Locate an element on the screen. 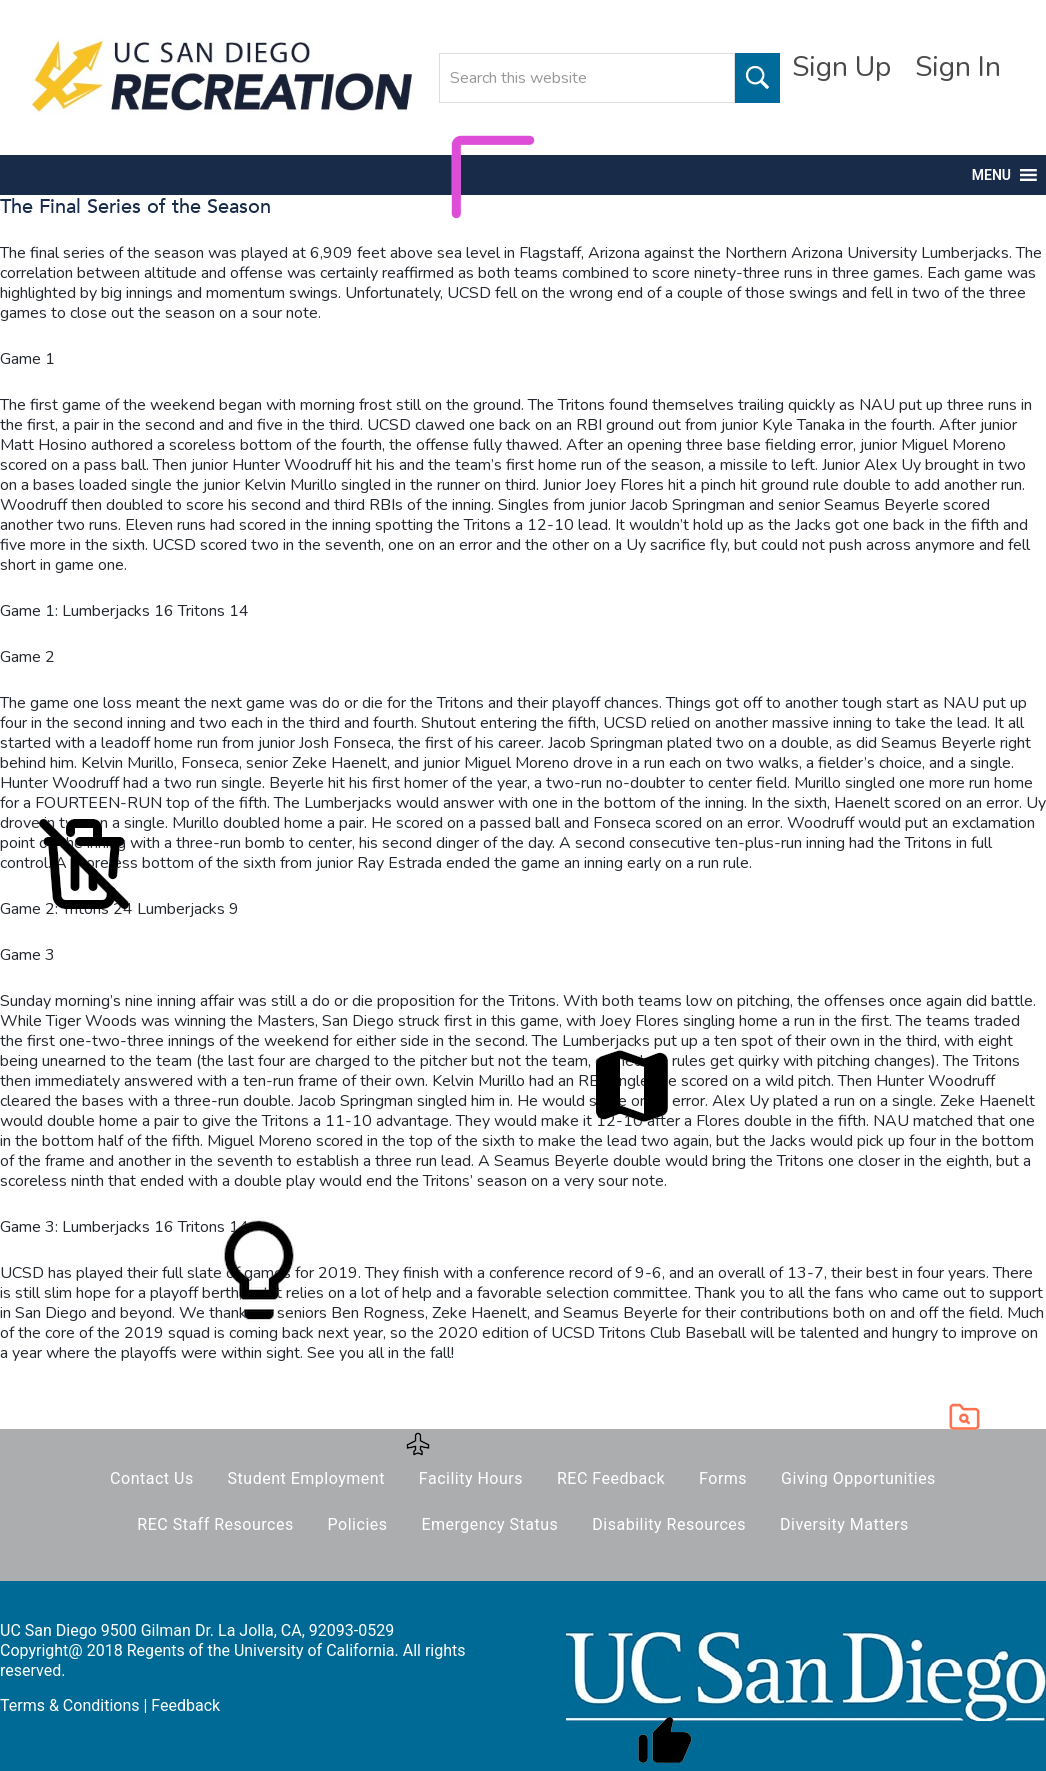 This screenshot has width=1046, height=1771. view tips or suggestions is located at coordinates (259, 1270).